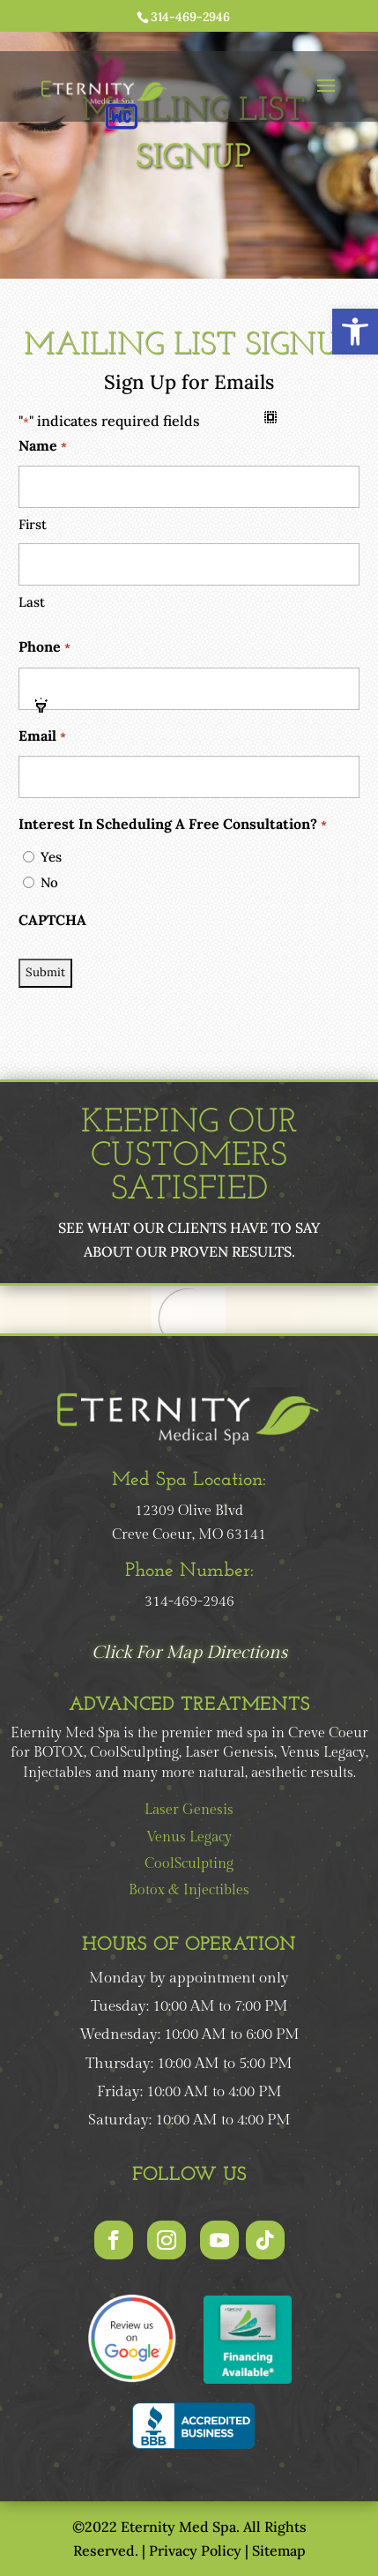  Describe the element at coordinates (271, 417) in the screenshot. I see `select all items in a list or grid` at that location.